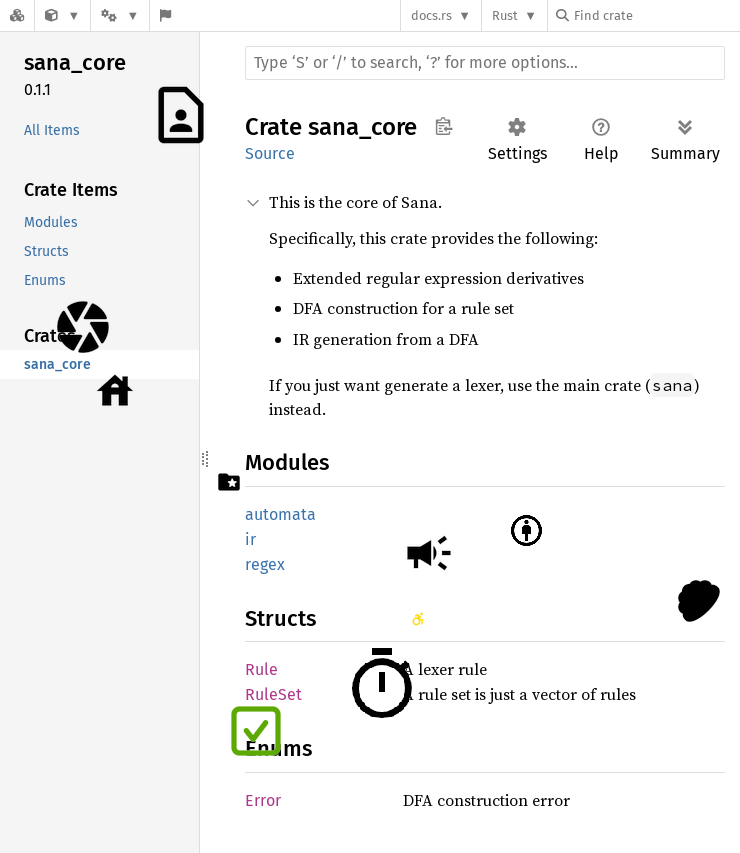  I want to click on view announcements or notifications, so click(429, 553).